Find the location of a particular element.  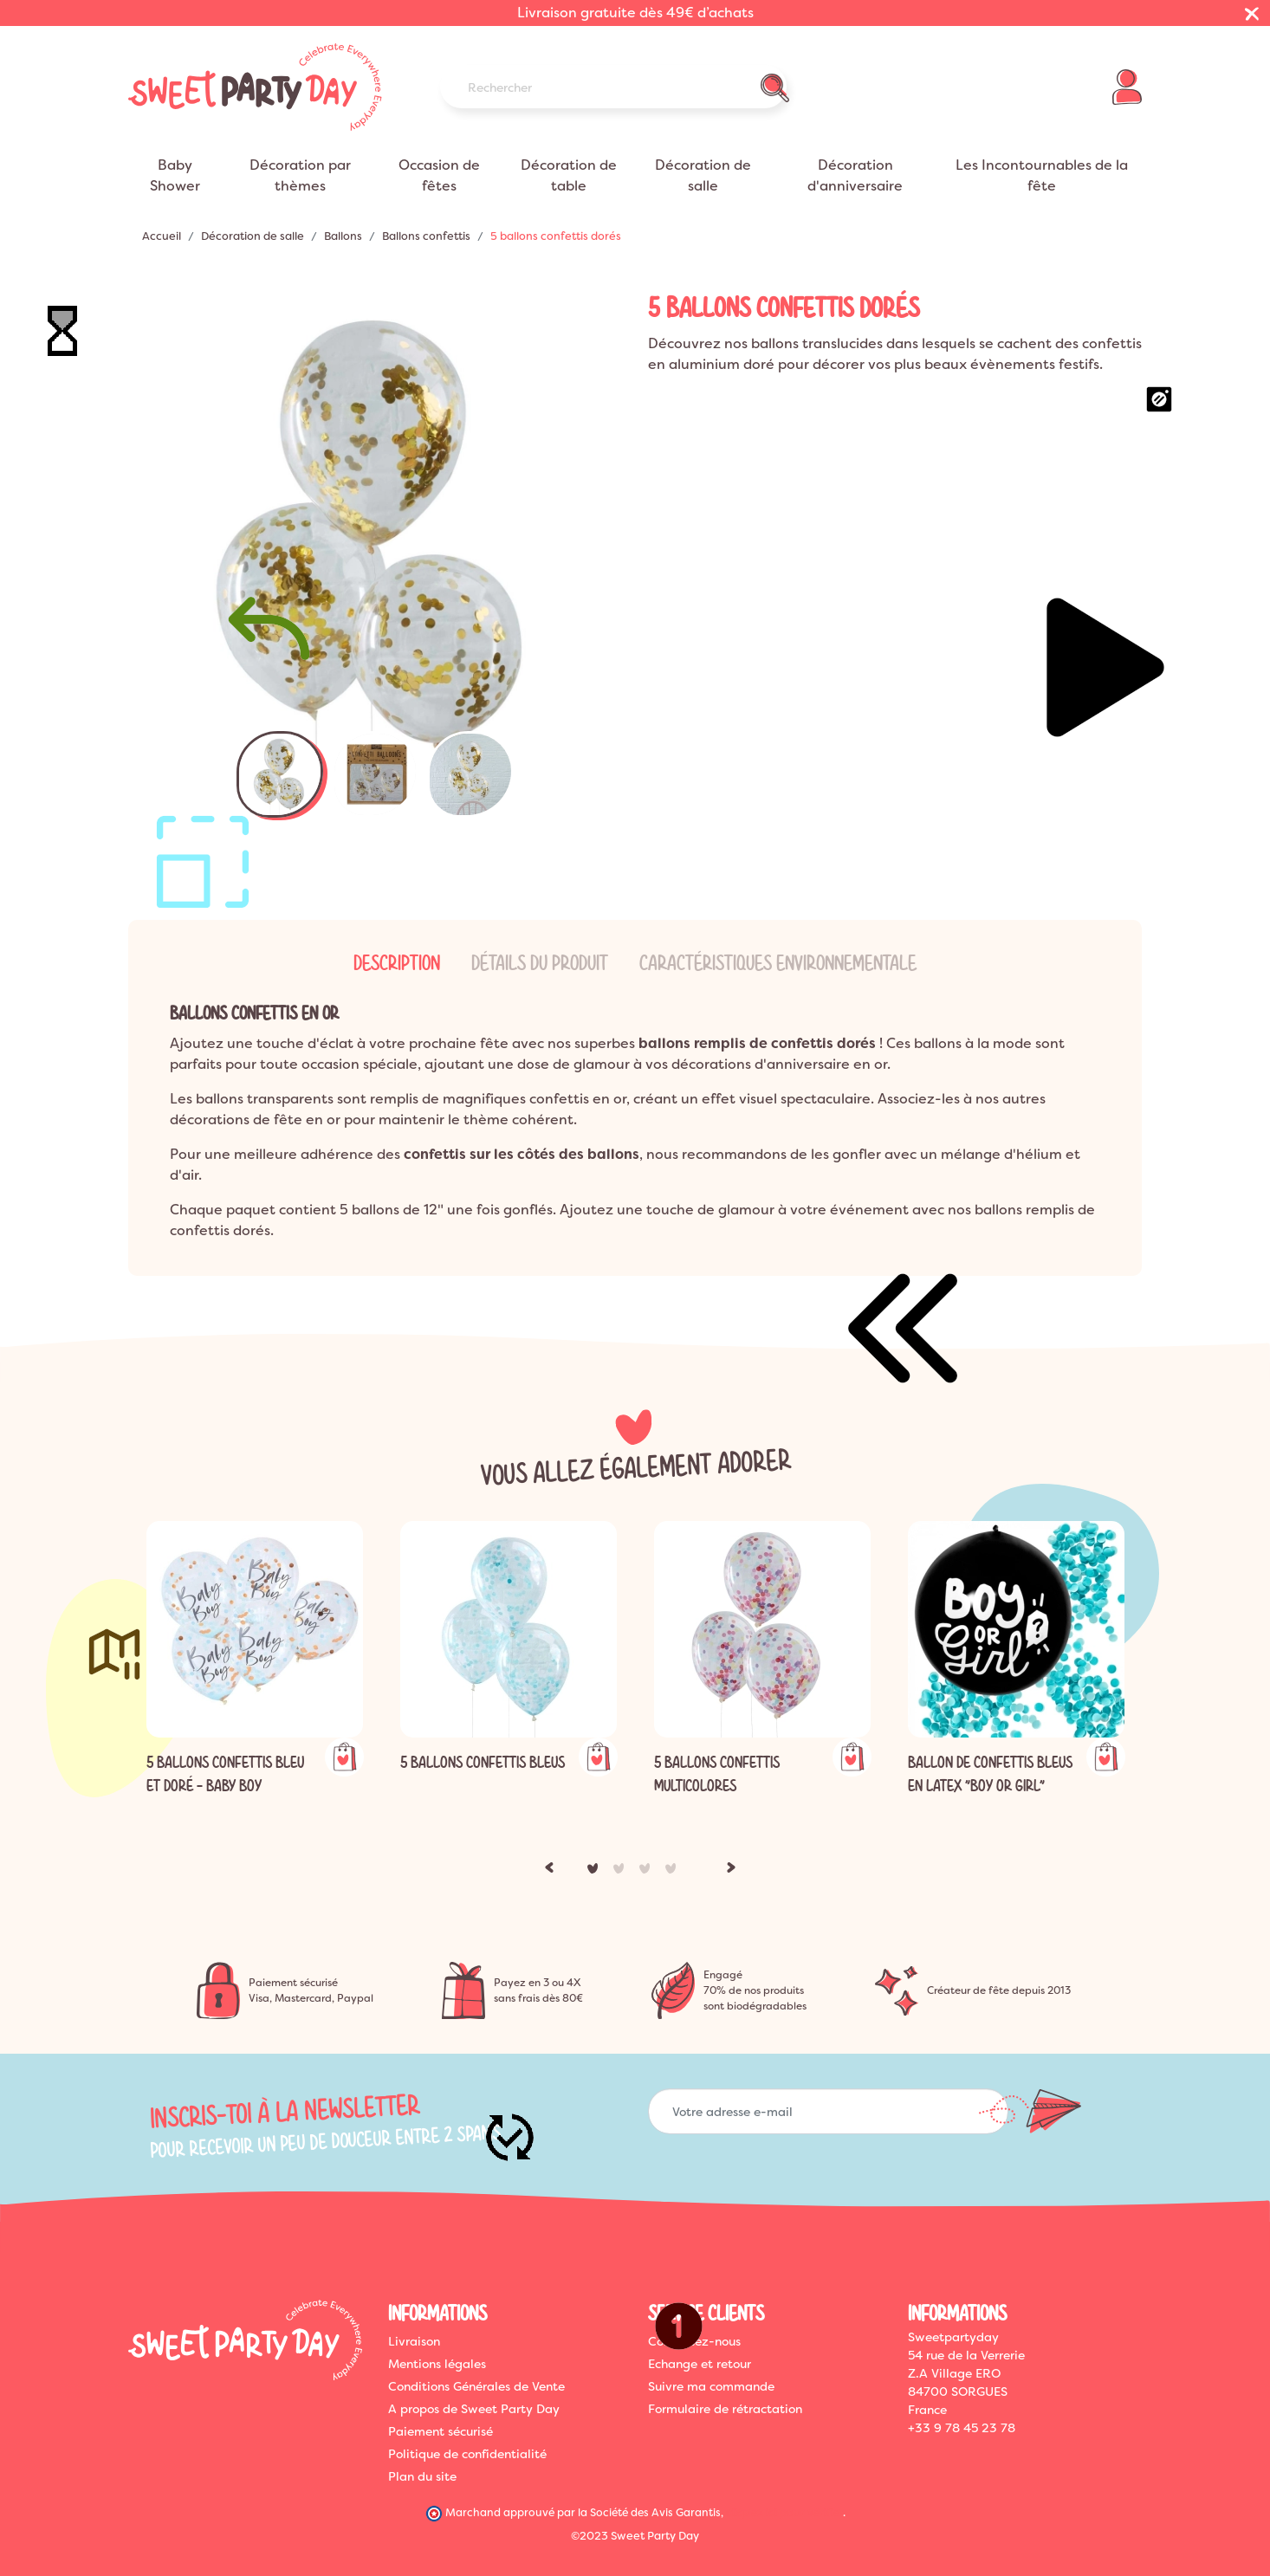

go back to the beginning is located at coordinates (907, 1328).